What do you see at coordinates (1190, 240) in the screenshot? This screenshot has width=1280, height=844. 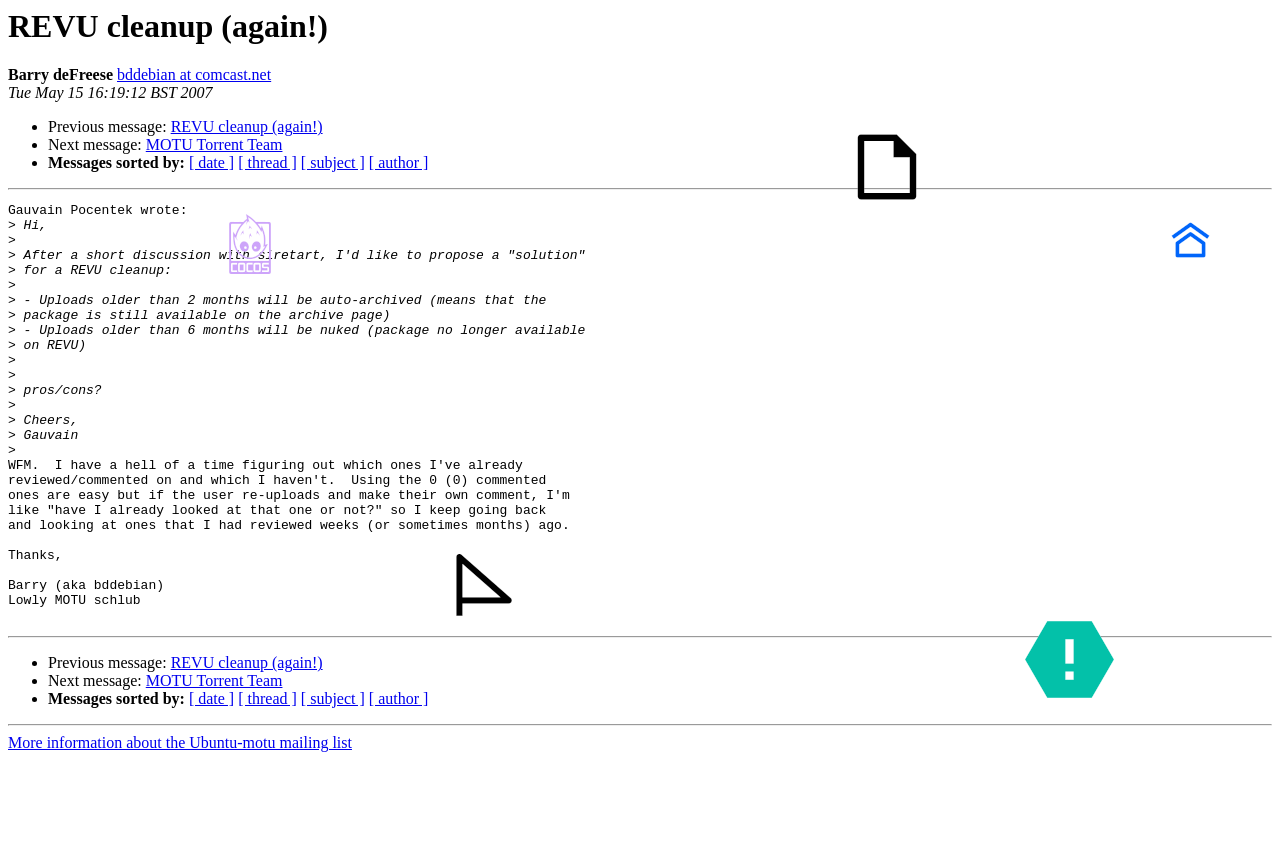 I see `navigate to home screen` at bounding box center [1190, 240].